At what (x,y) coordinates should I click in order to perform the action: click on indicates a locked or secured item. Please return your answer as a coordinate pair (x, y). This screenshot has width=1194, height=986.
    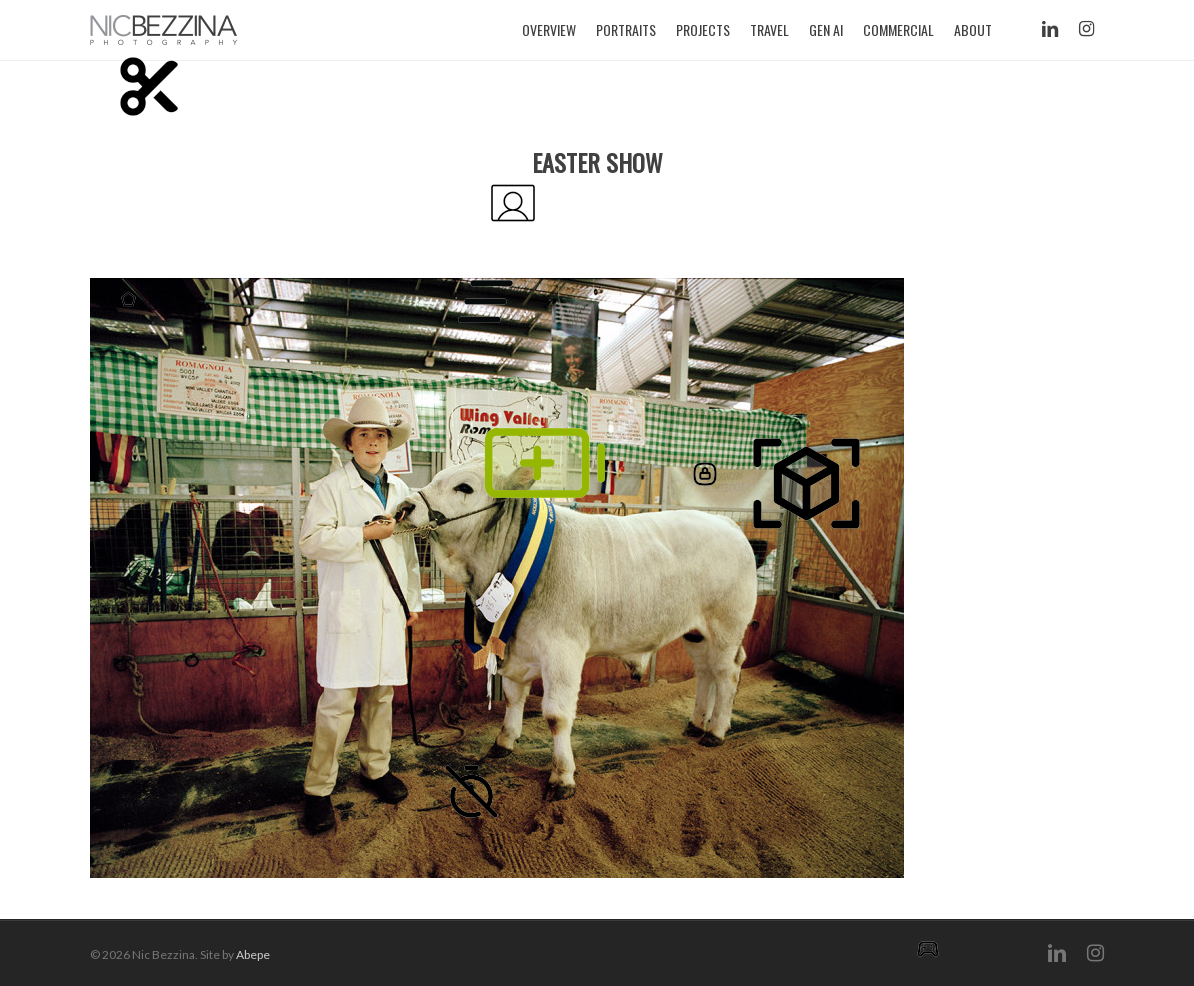
    Looking at the image, I should click on (705, 474).